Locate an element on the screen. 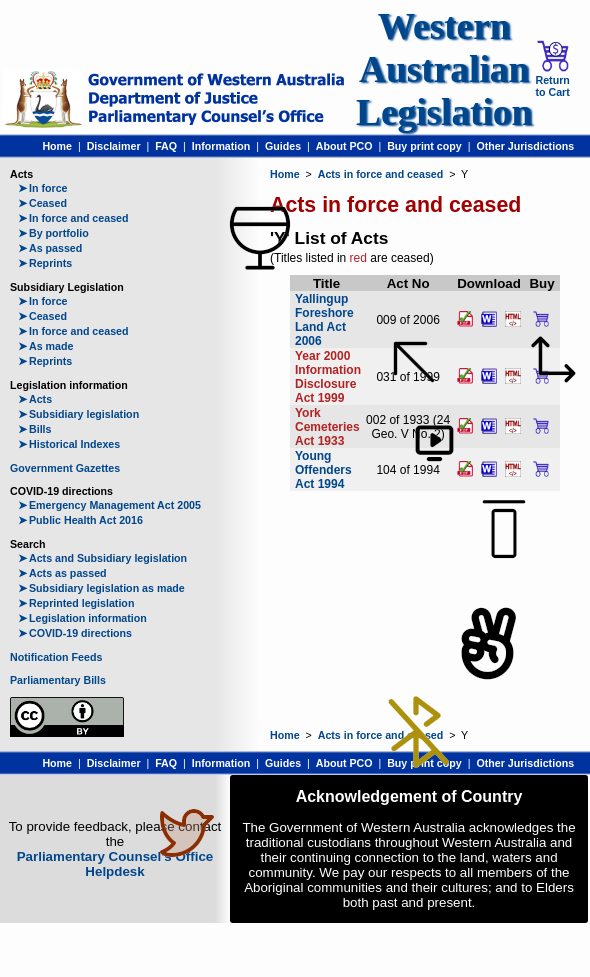 The height and width of the screenshot is (977, 590). send a peace sign reaction is located at coordinates (487, 643).